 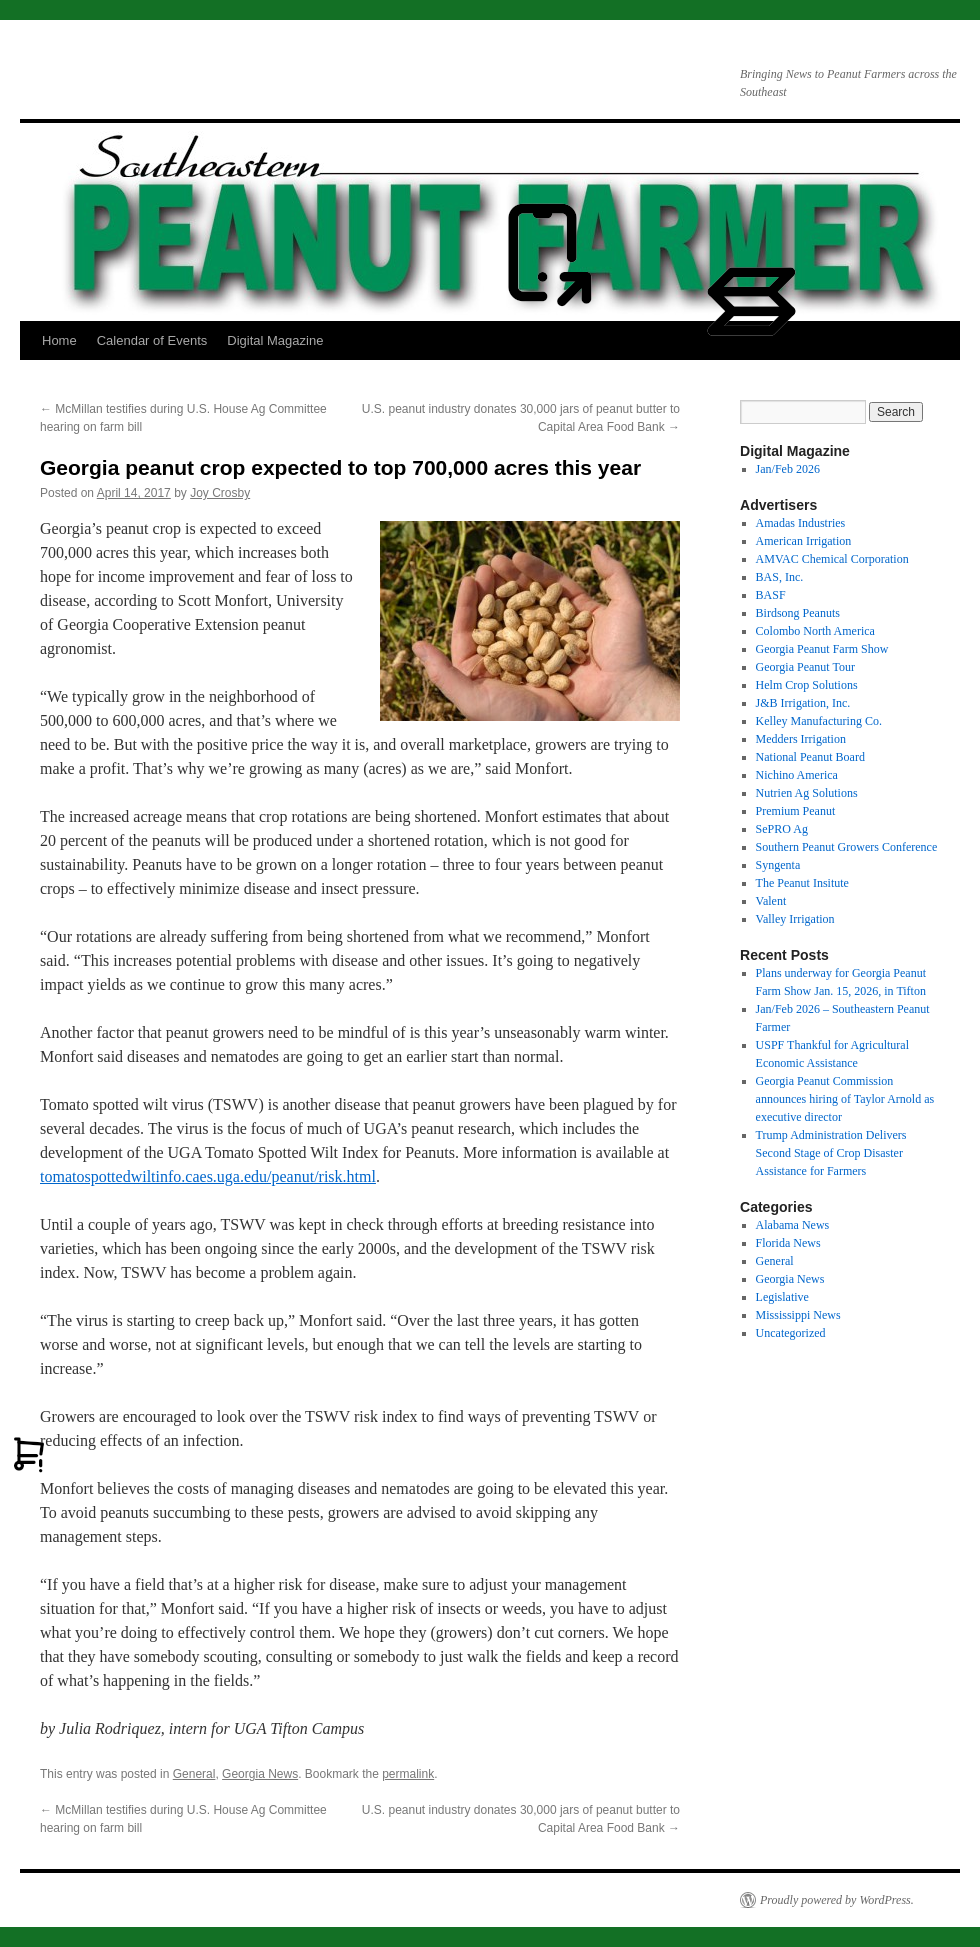 What do you see at coordinates (542, 252) in the screenshot?
I see `share content from your mobile device` at bounding box center [542, 252].